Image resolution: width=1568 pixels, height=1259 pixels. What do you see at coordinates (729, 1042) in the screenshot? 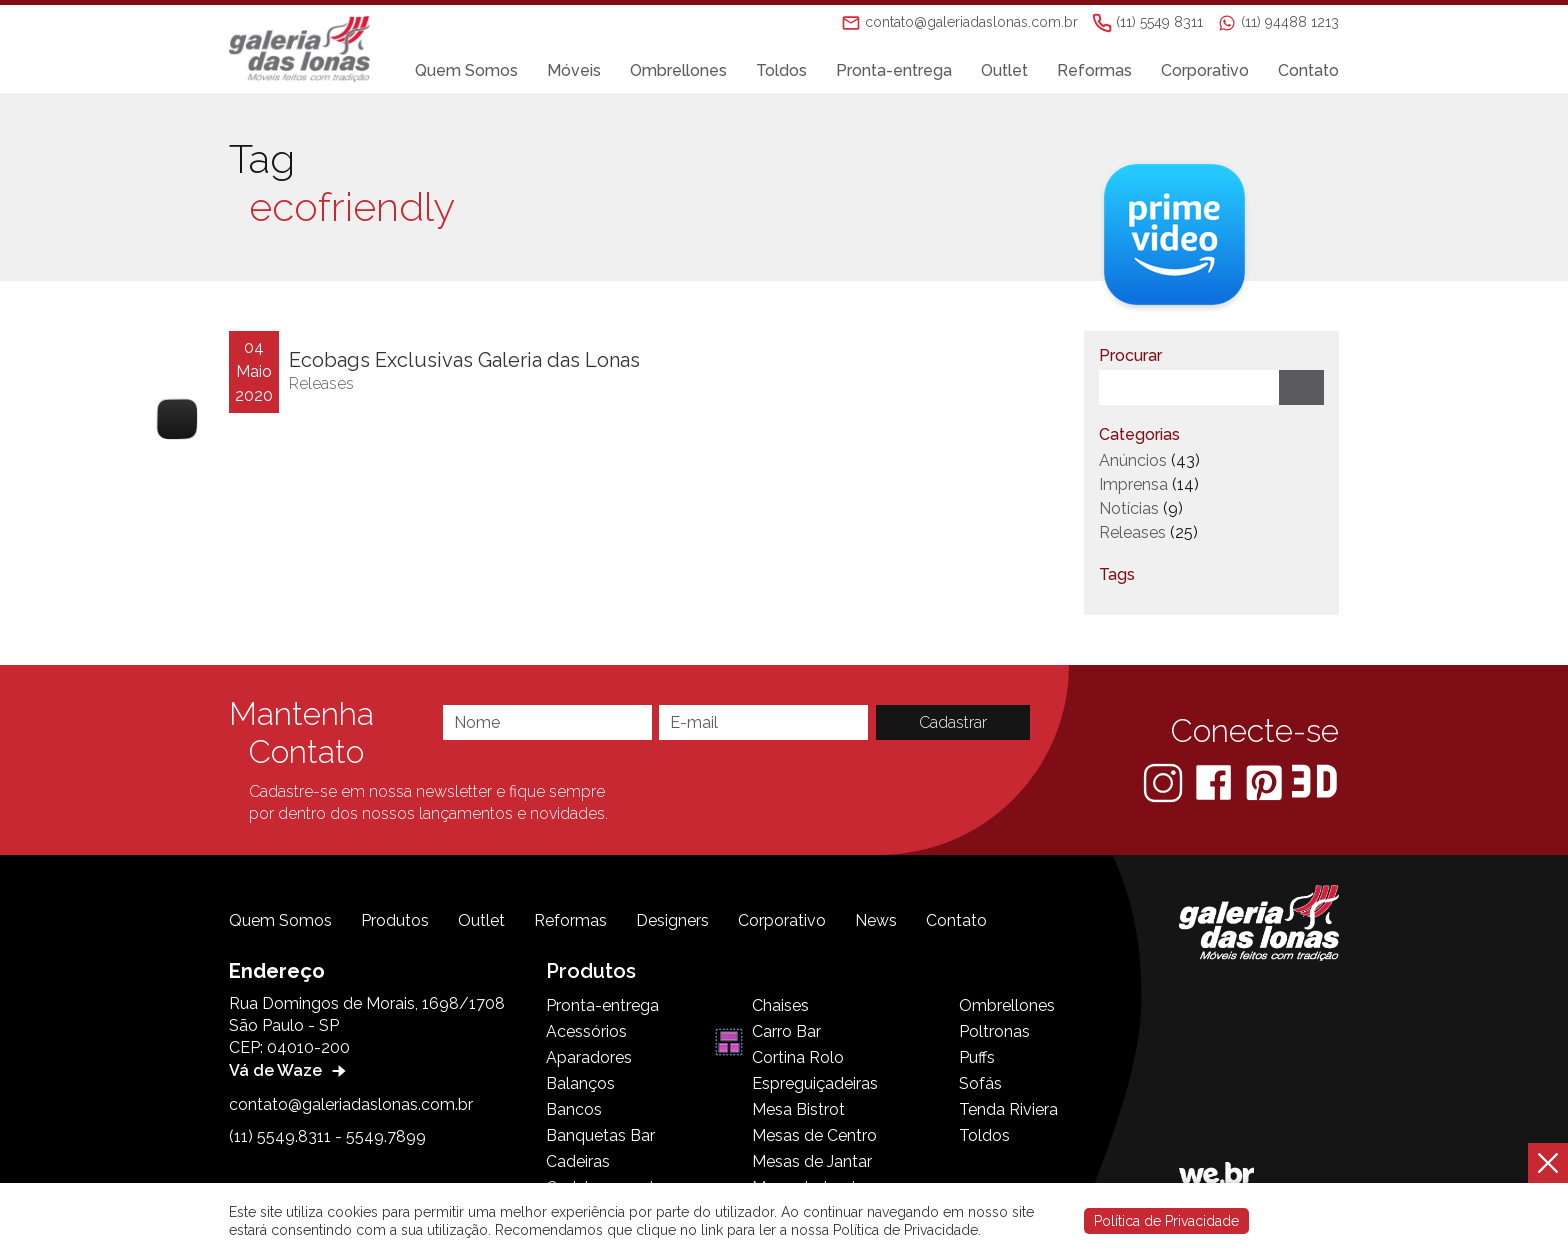
I see `select all items in the current view` at bounding box center [729, 1042].